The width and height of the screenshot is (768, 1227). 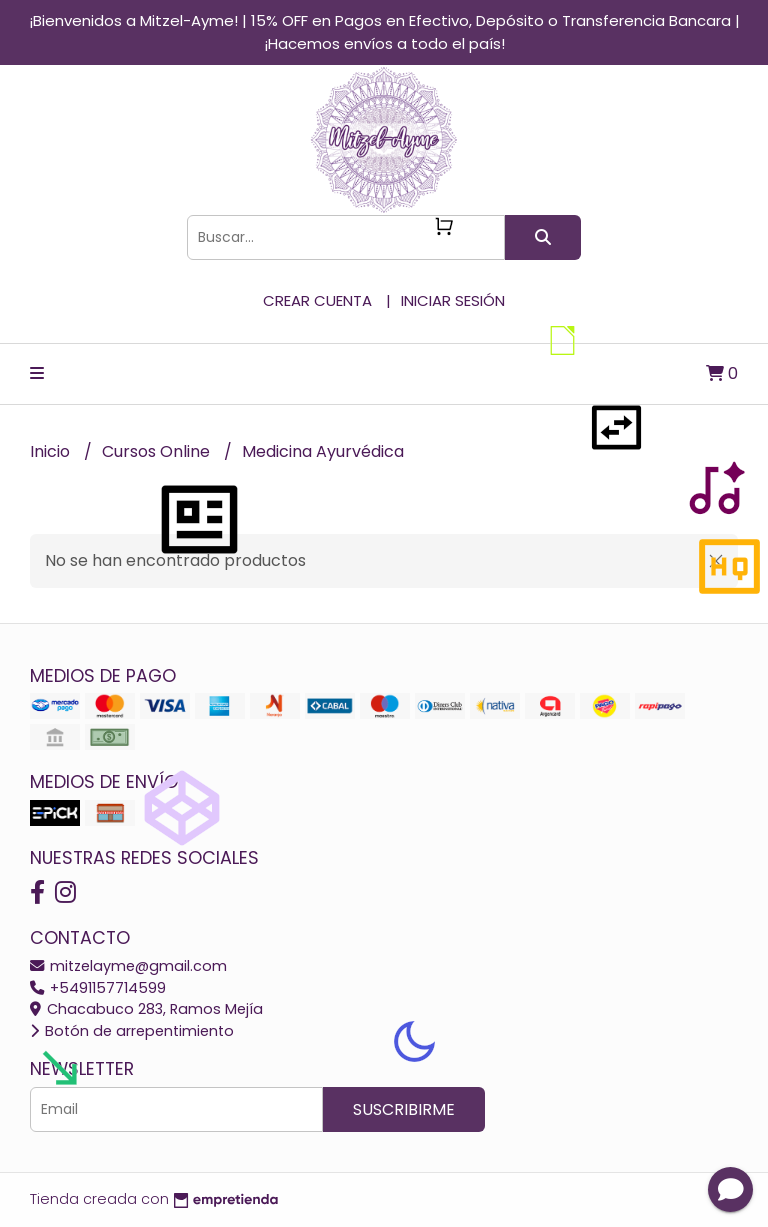 I want to click on view your profile, so click(x=199, y=519).